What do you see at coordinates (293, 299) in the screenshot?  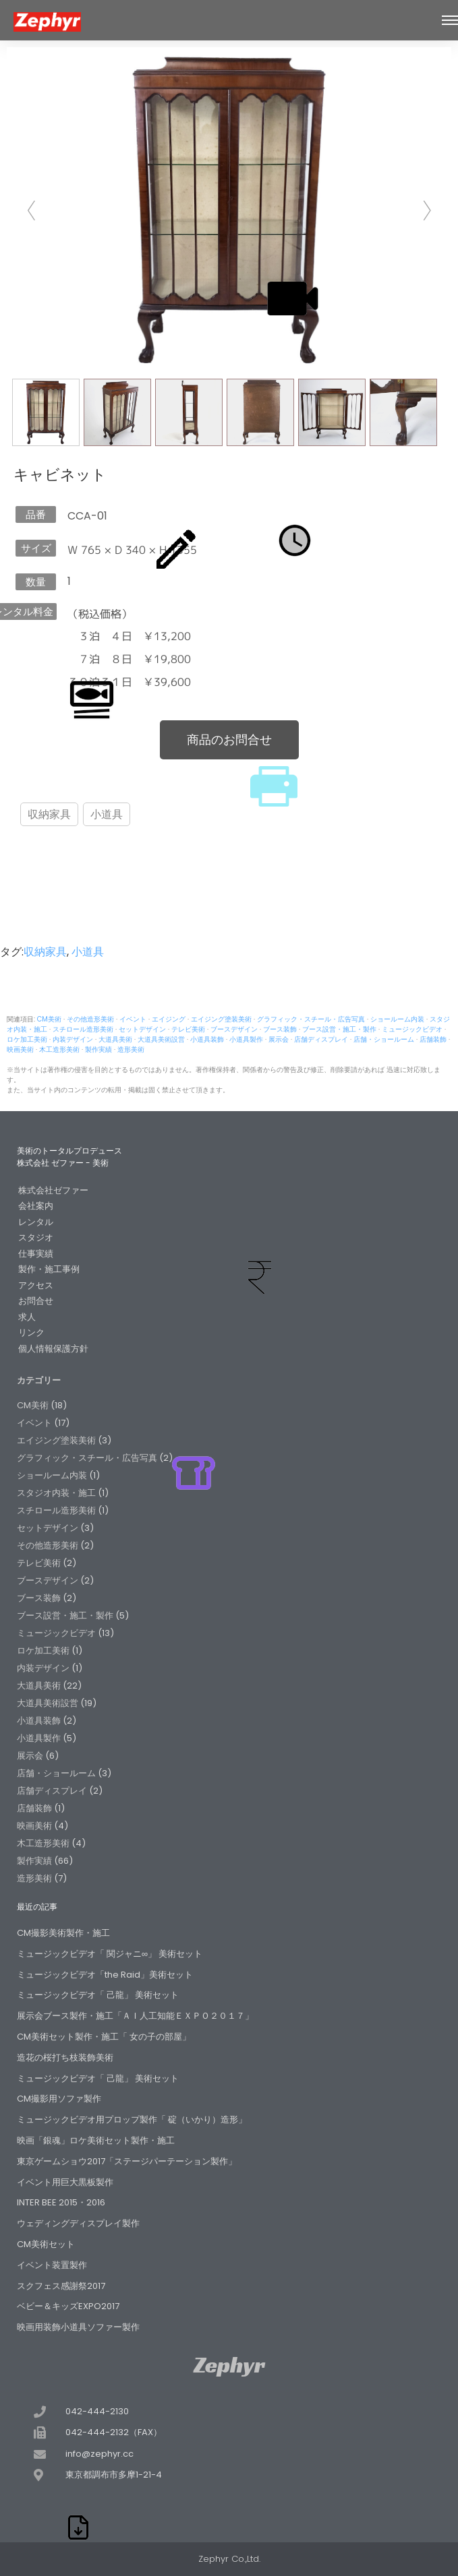 I see `start a video call` at bounding box center [293, 299].